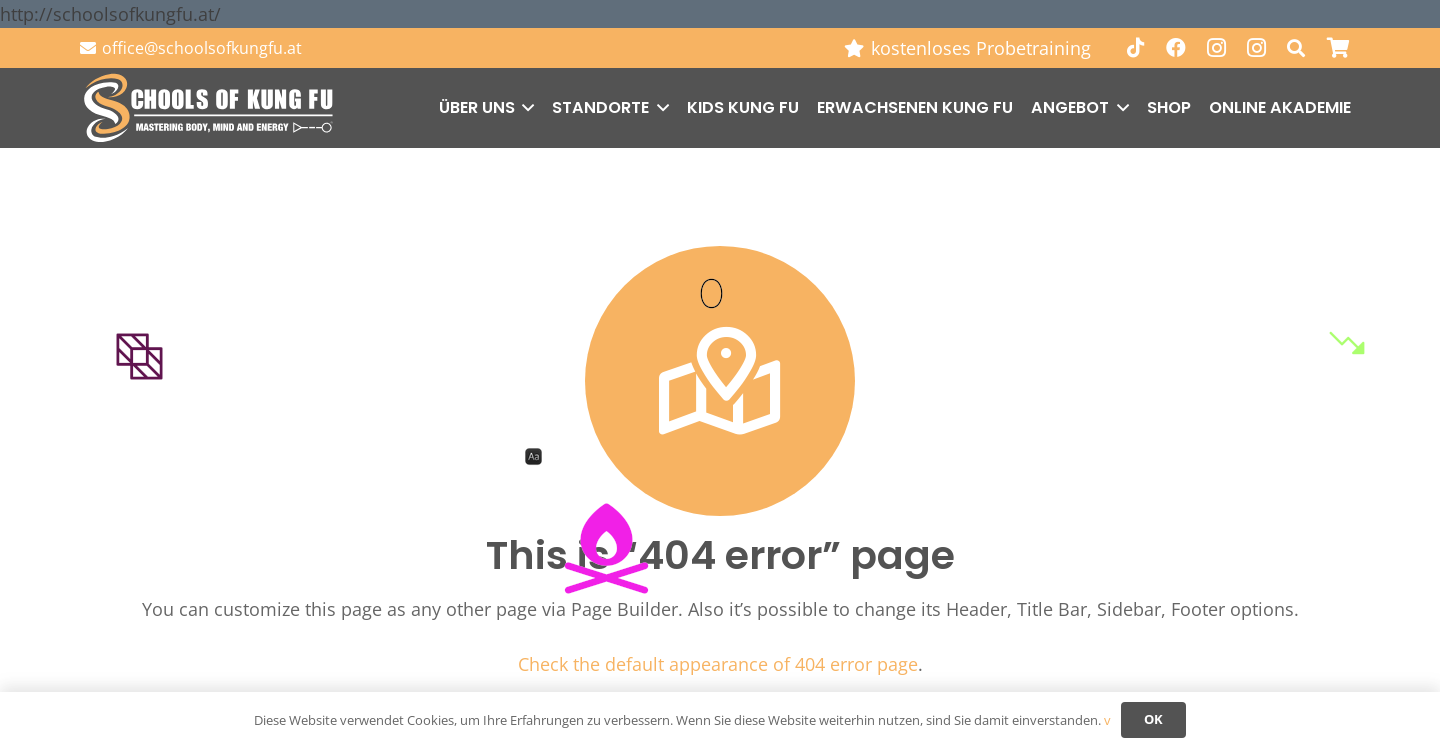 The width and height of the screenshot is (1440, 748). I want to click on exclude or subtract overlapping shapes in a design tool, so click(139, 356).